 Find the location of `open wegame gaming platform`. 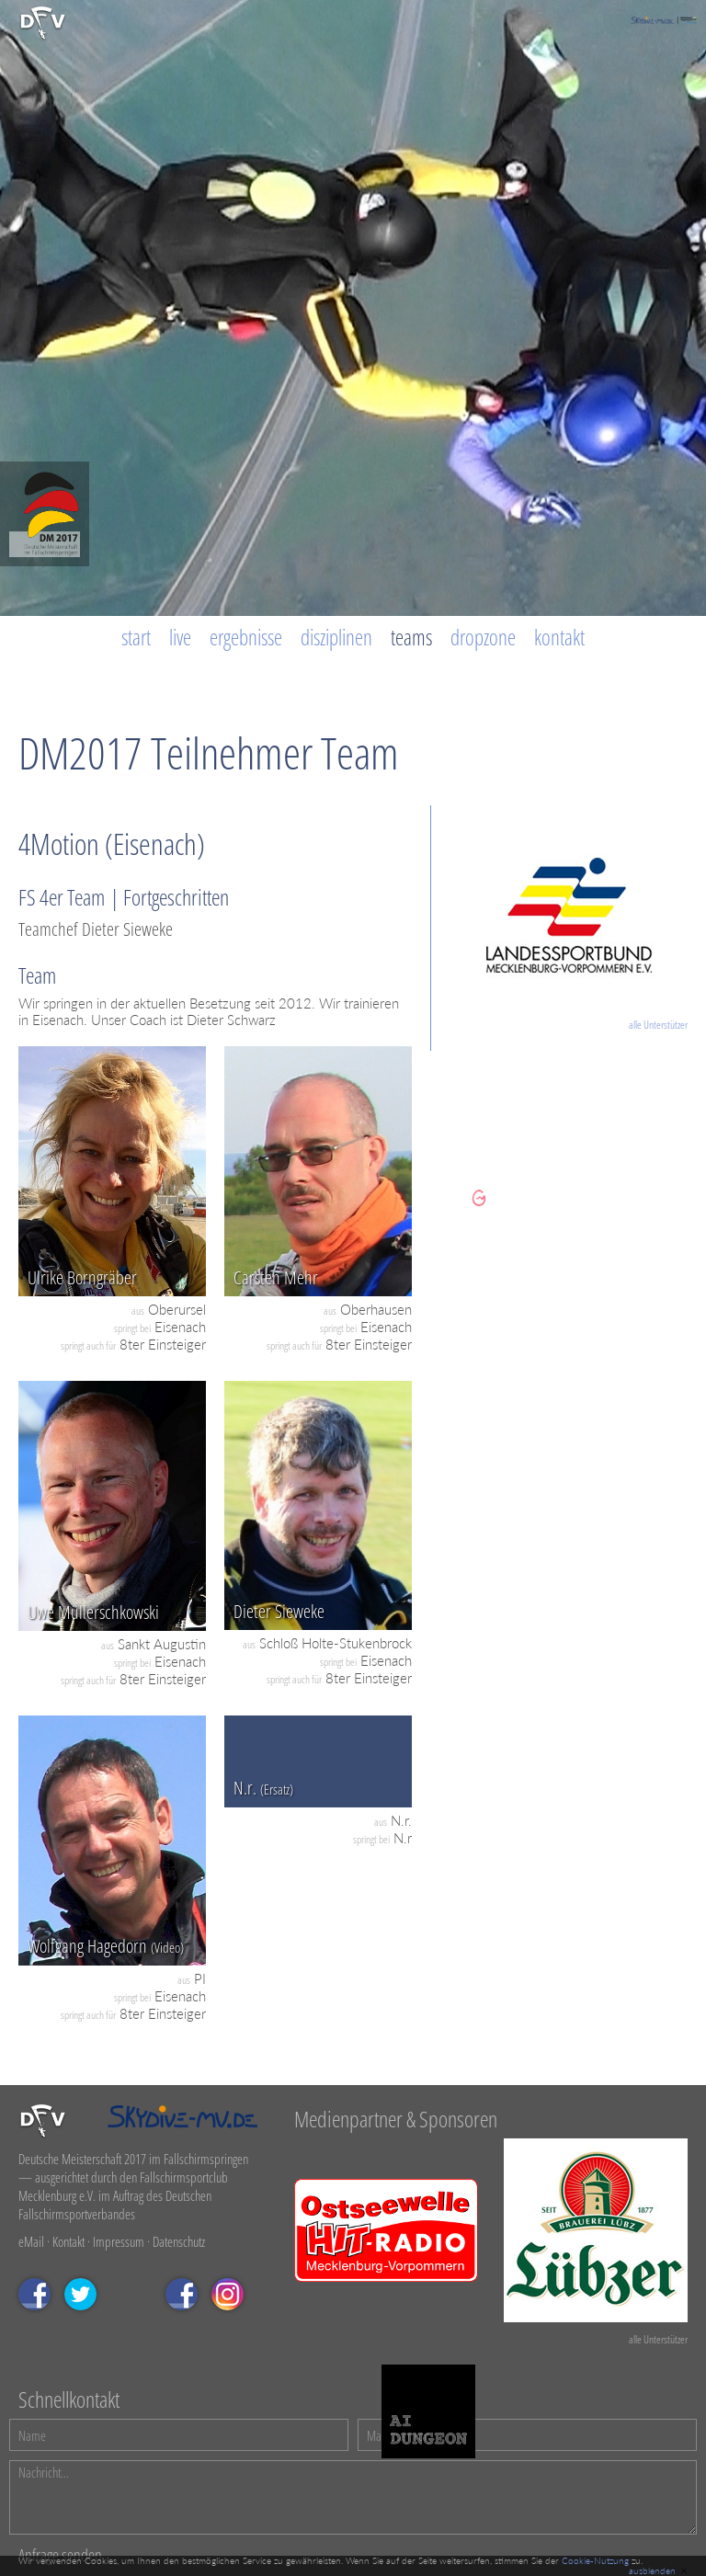

open wegame gaming platform is located at coordinates (479, 1198).